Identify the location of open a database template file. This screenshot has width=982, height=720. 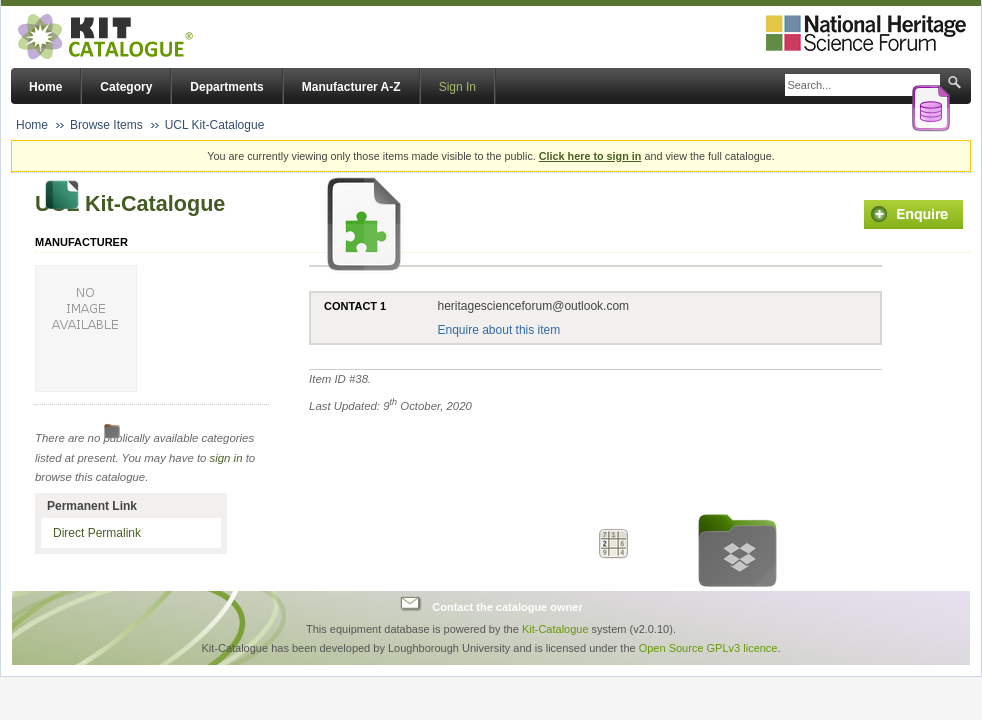
(931, 108).